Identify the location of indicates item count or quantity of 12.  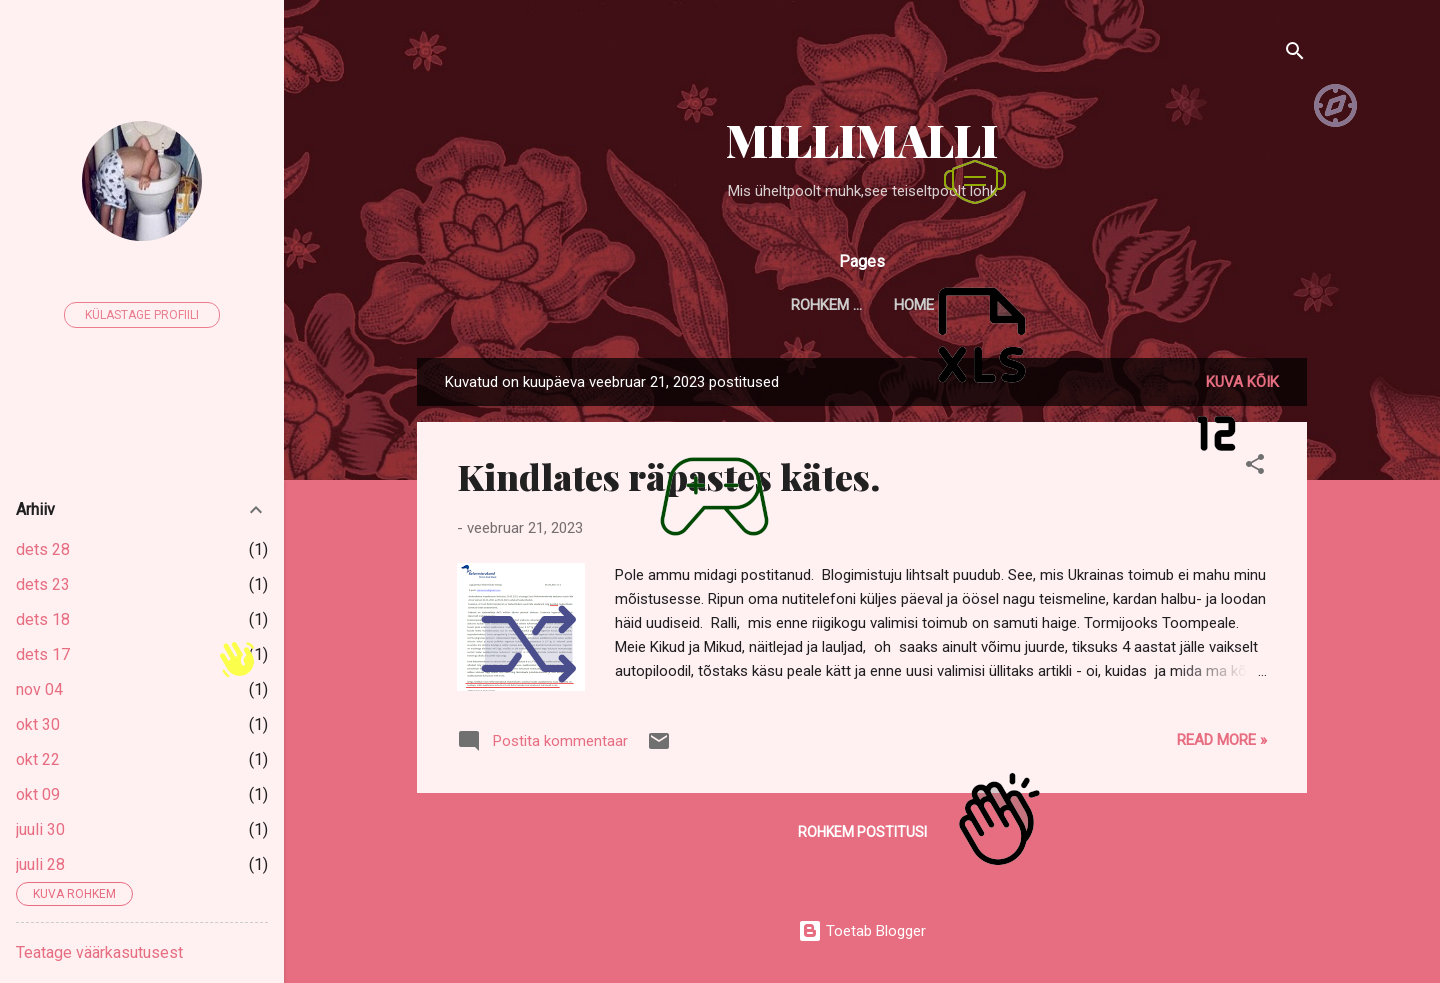
(1214, 433).